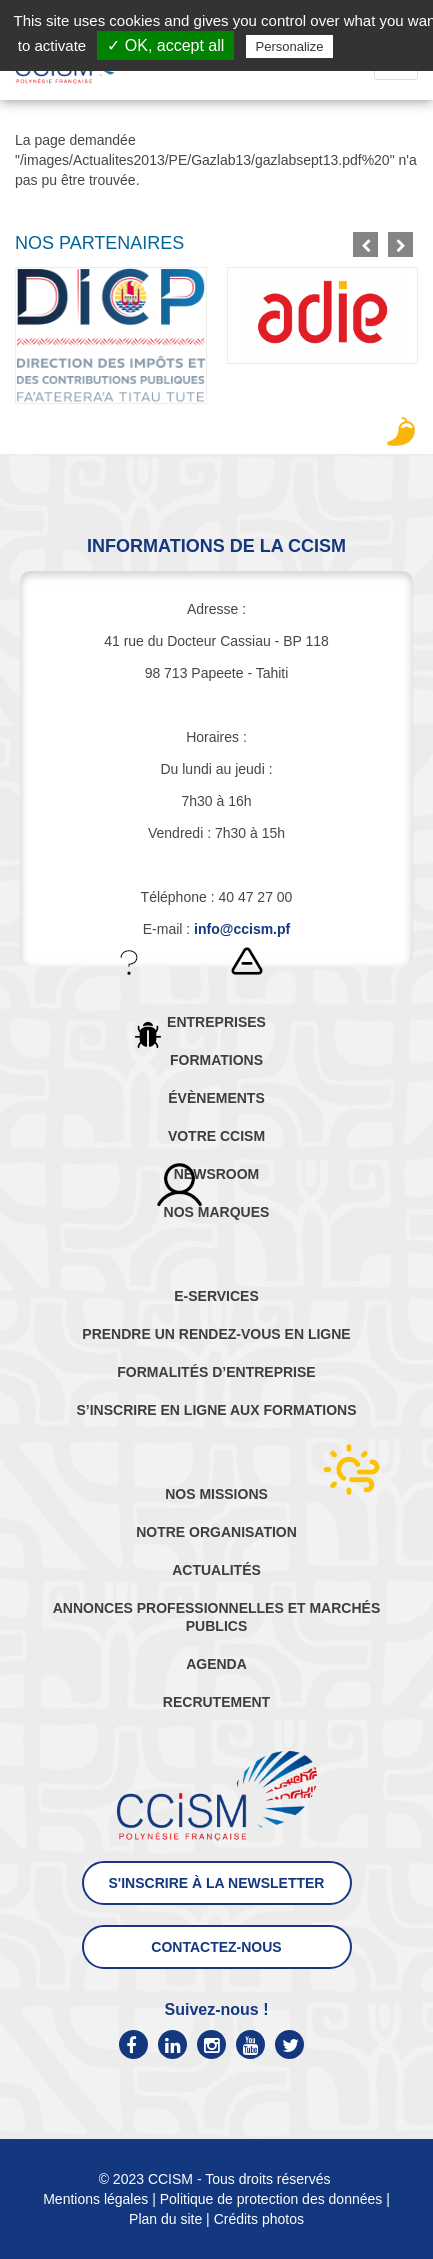 The image size is (433, 2259). What do you see at coordinates (247, 962) in the screenshot?
I see `reduce warning level or priority` at bounding box center [247, 962].